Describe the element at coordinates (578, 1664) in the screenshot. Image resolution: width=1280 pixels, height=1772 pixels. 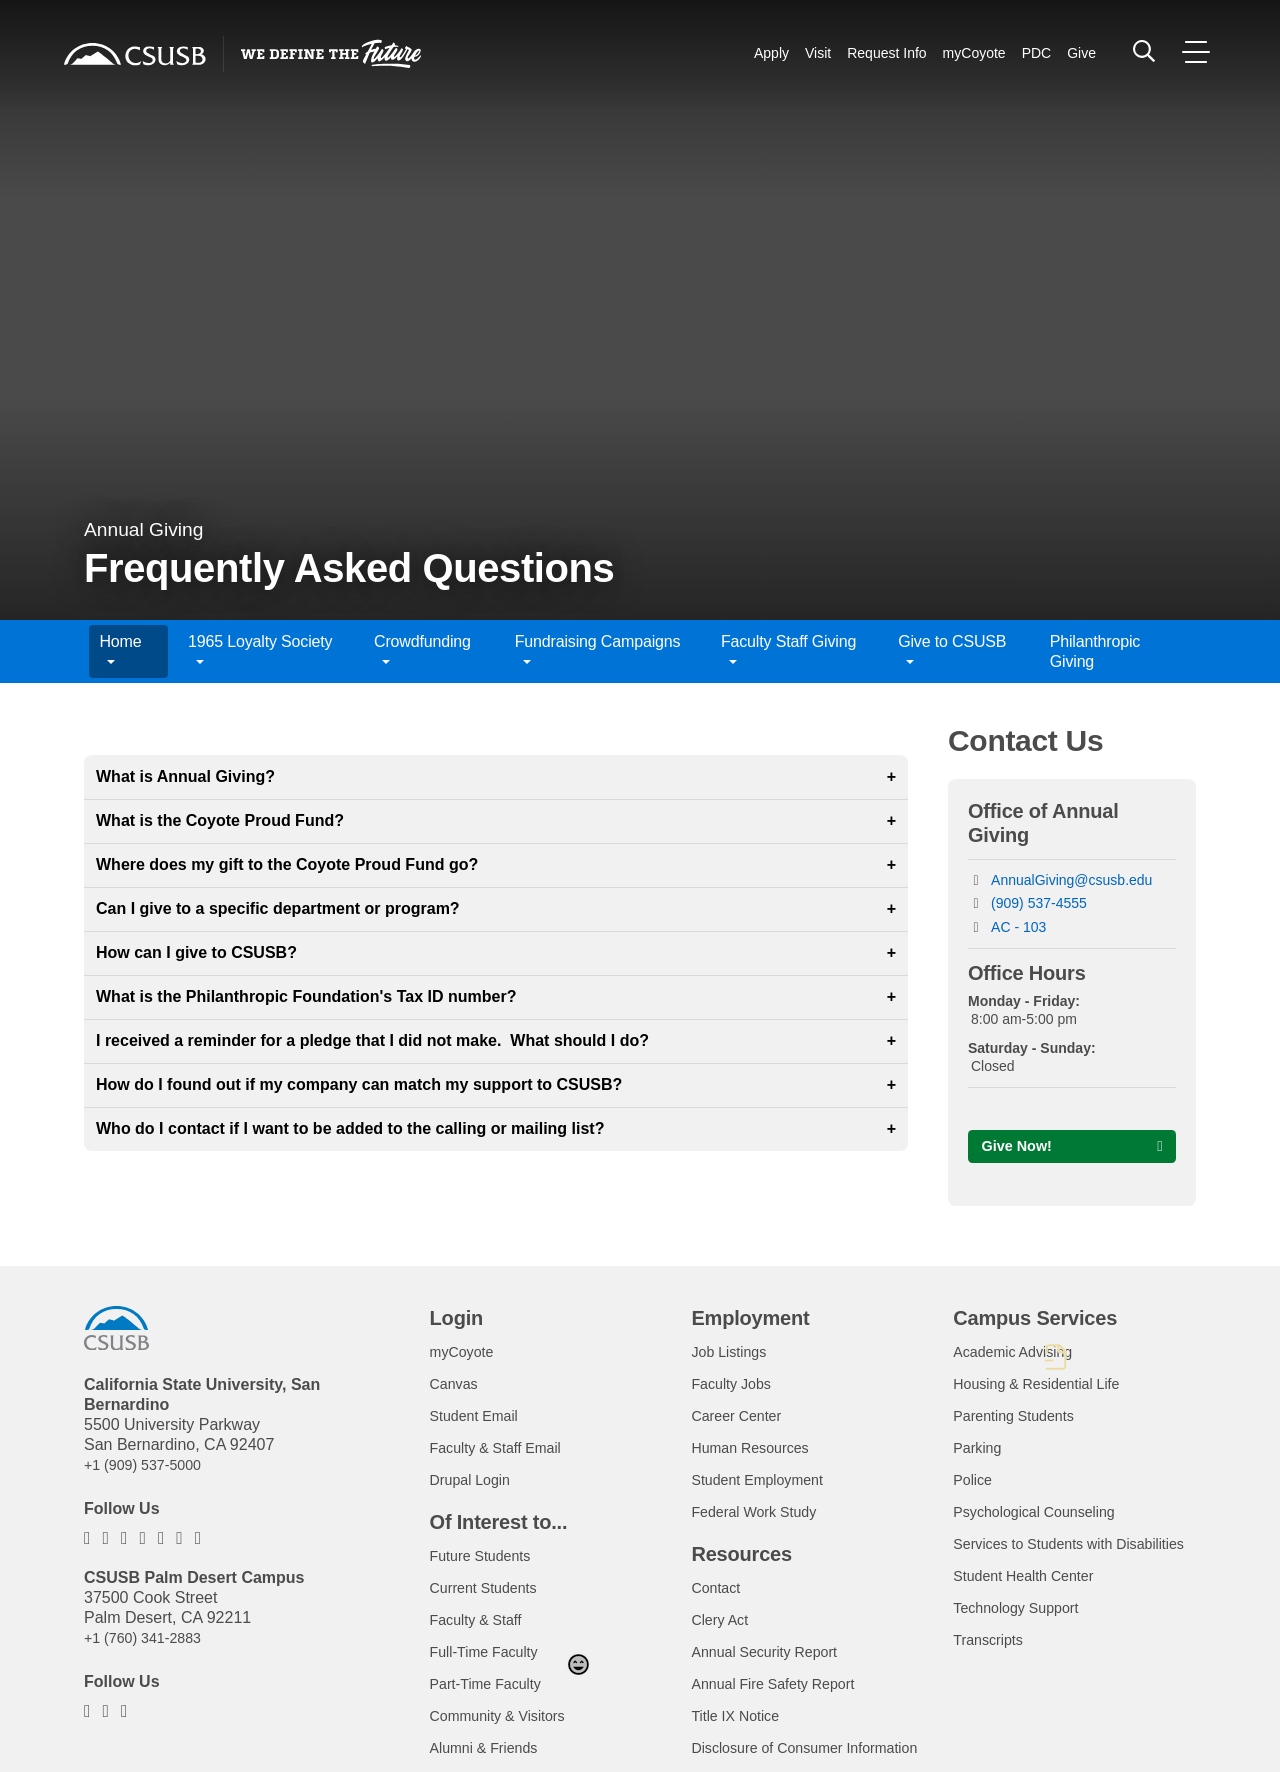
I see `rate your experience as very satisfied` at that location.